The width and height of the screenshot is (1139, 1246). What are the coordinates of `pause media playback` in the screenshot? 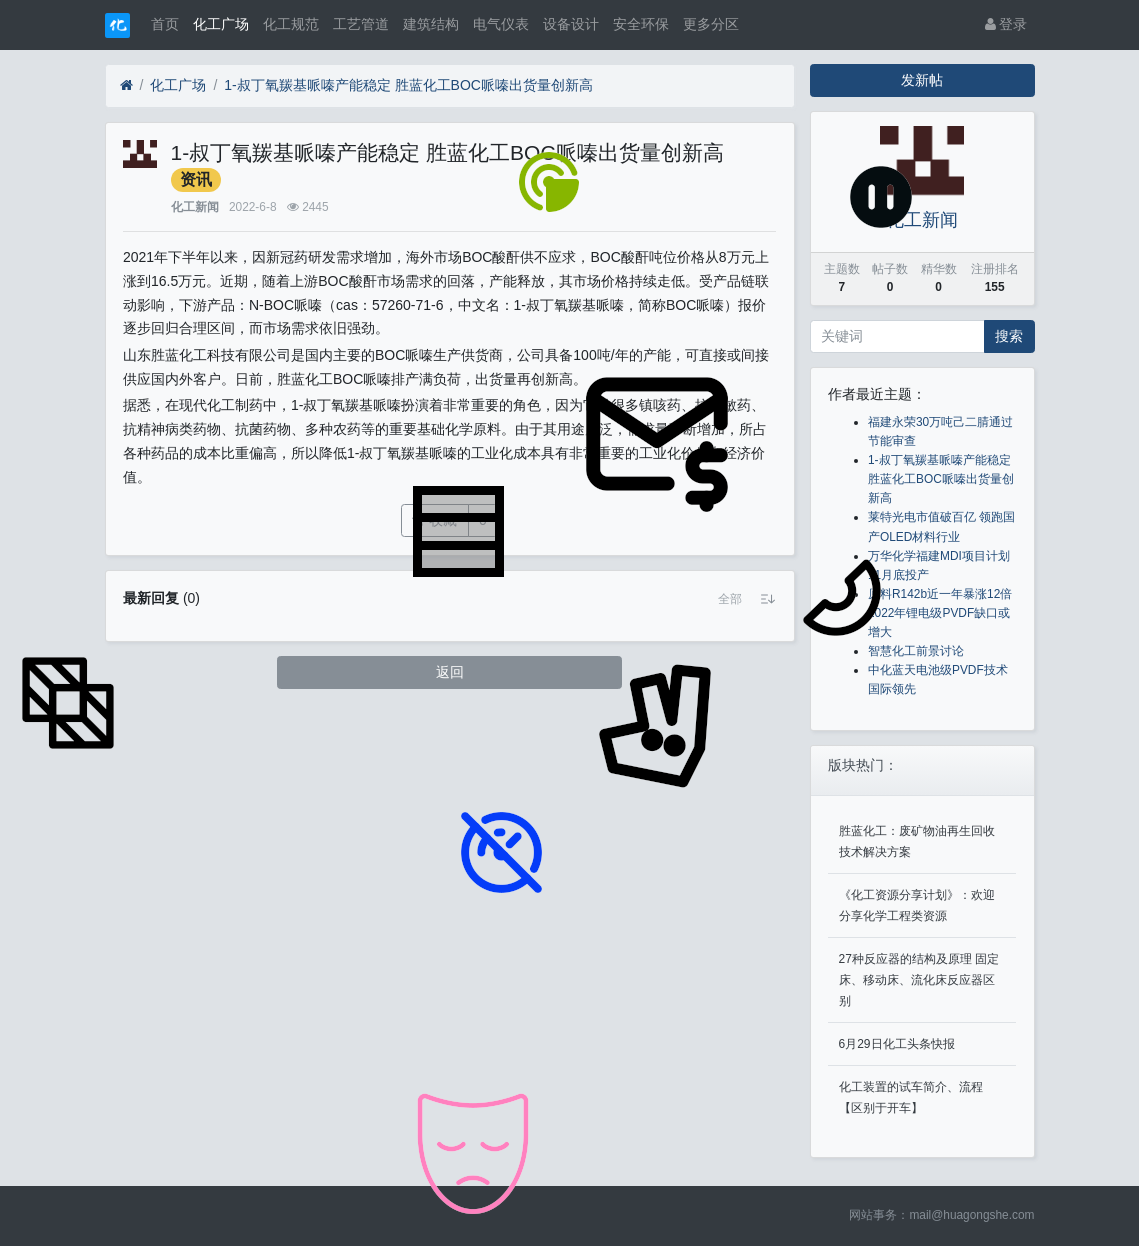 It's located at (881, 197).